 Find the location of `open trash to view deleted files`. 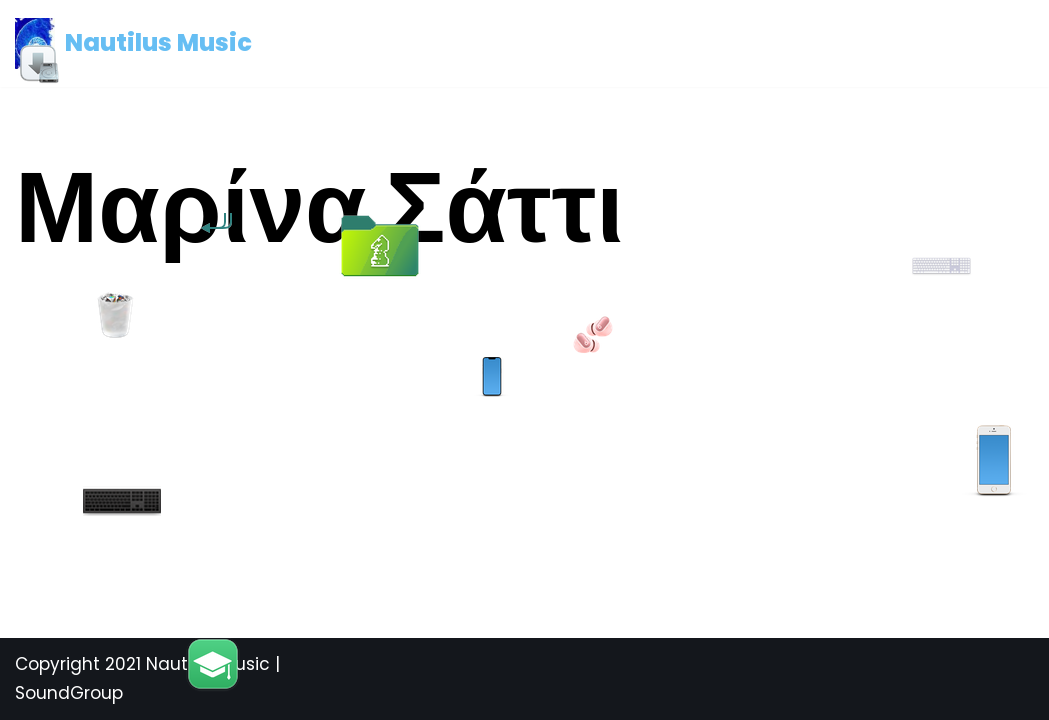

open trash to view deleted files is located at coordinates (115, 315).